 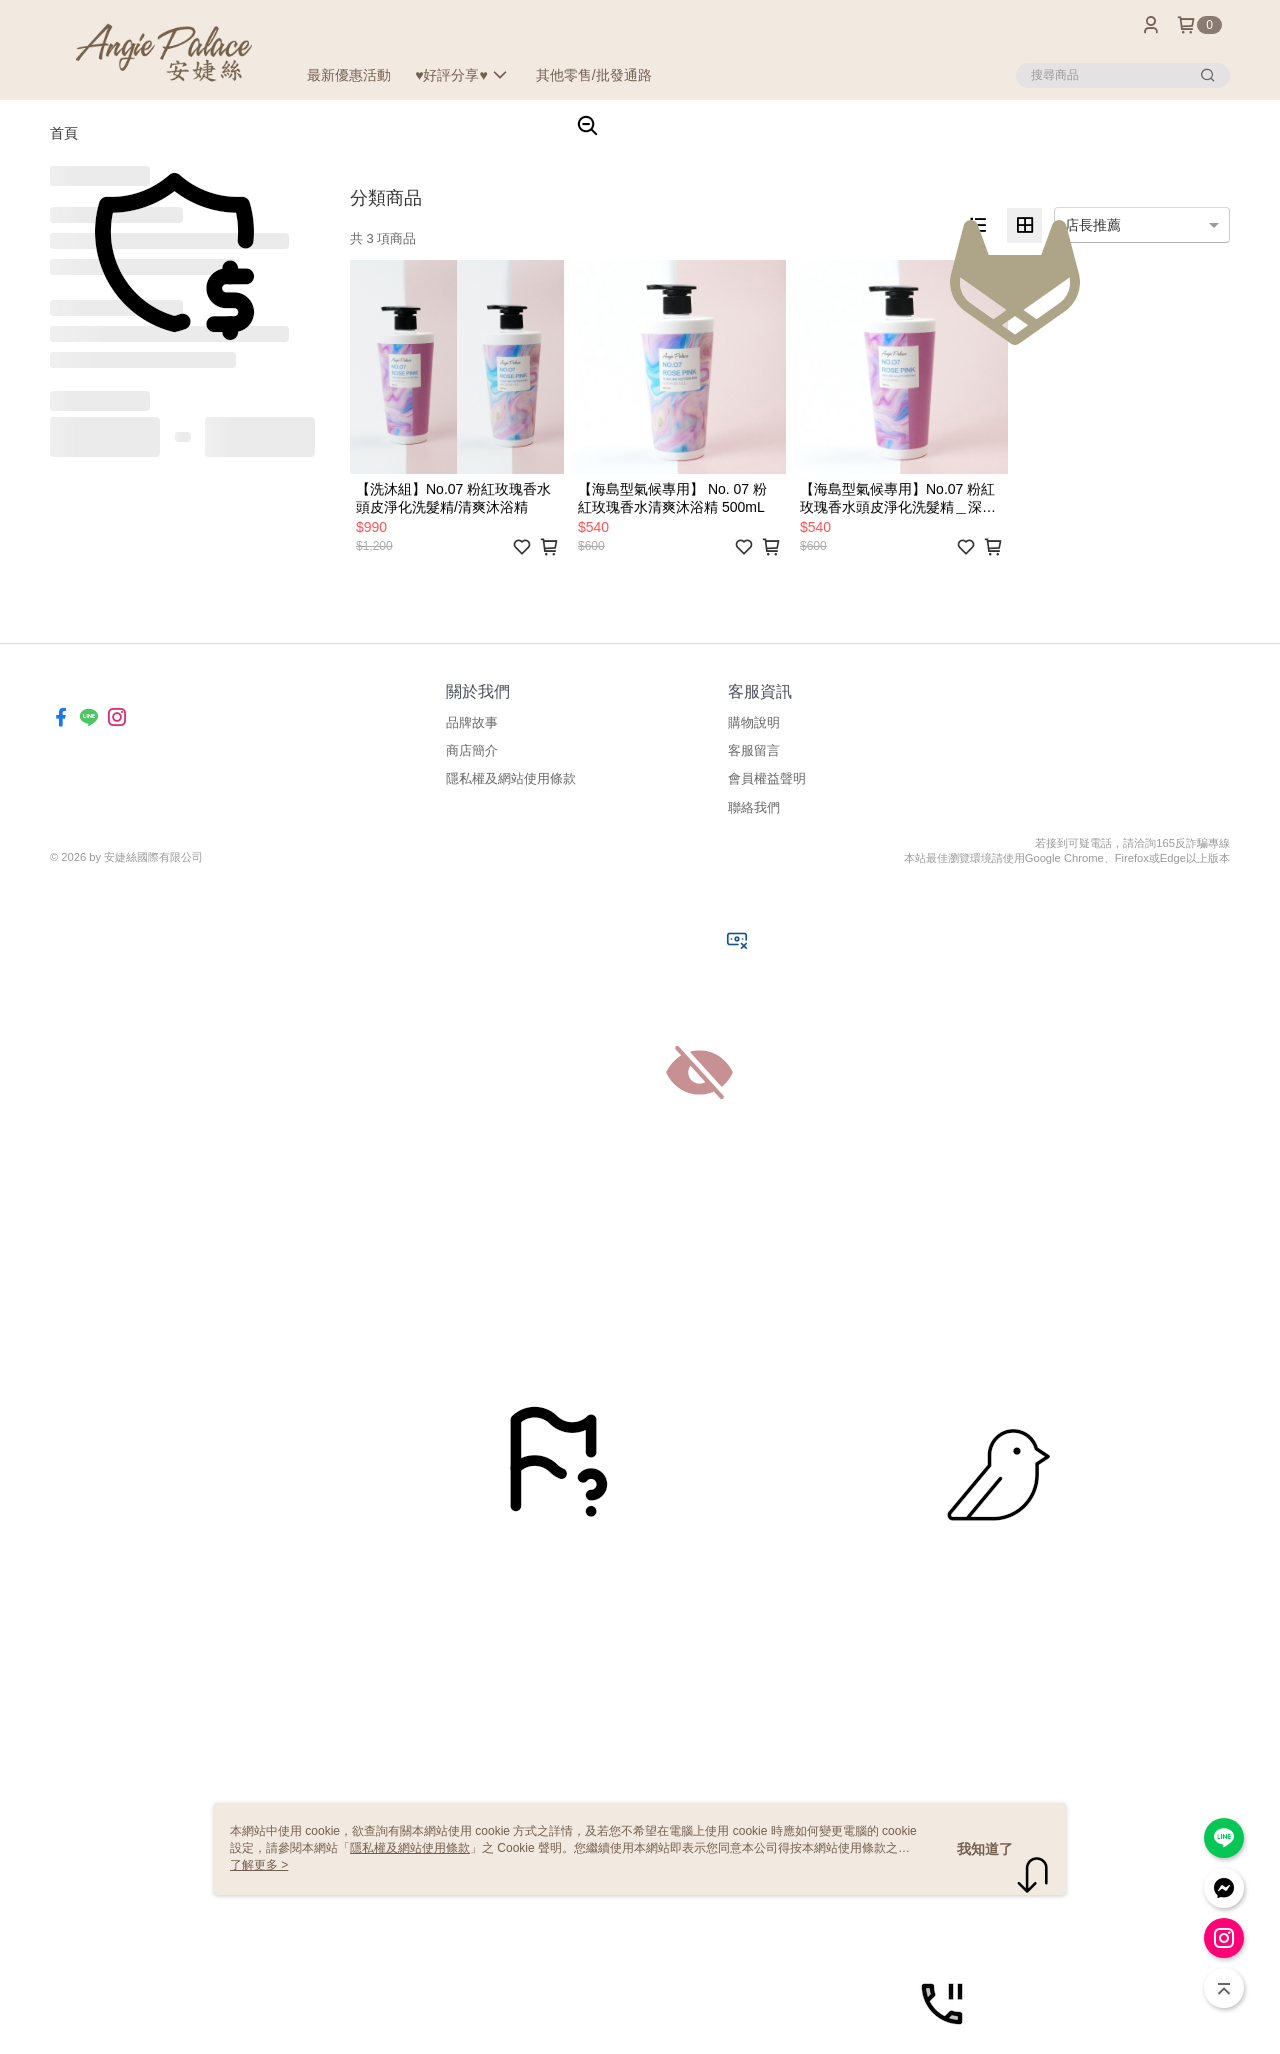 What do you see at coordinates (1000, 1478) in the screenshot?
I see `navigate to twitter or social media sharing` at bounding box center [1000, 1478].